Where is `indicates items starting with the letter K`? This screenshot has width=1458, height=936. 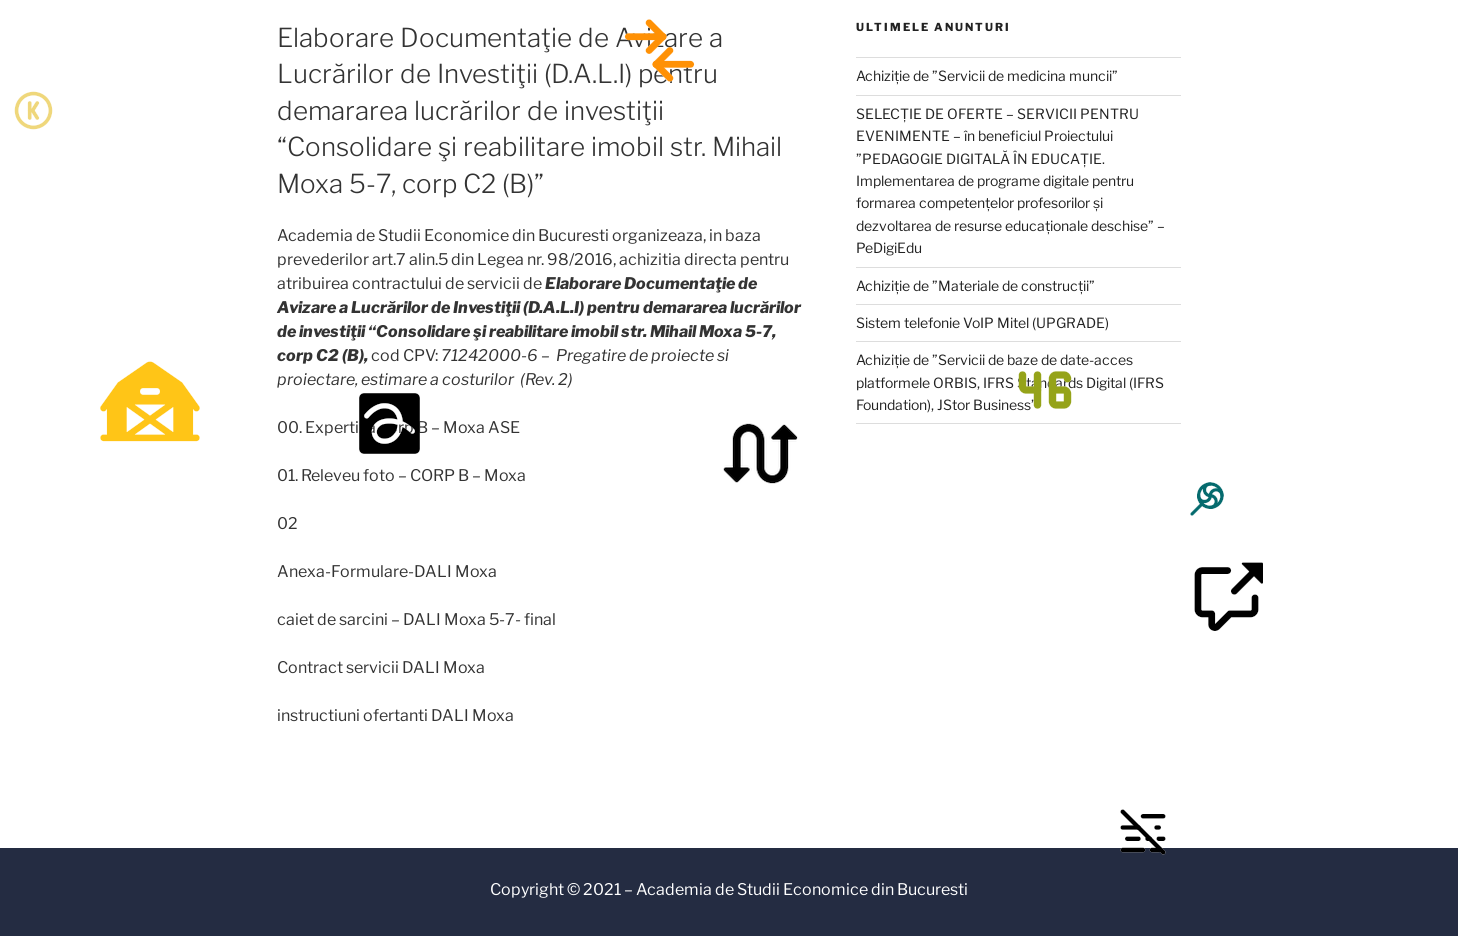
indicates items starting with the letter K is located at coordinates (33, 110).